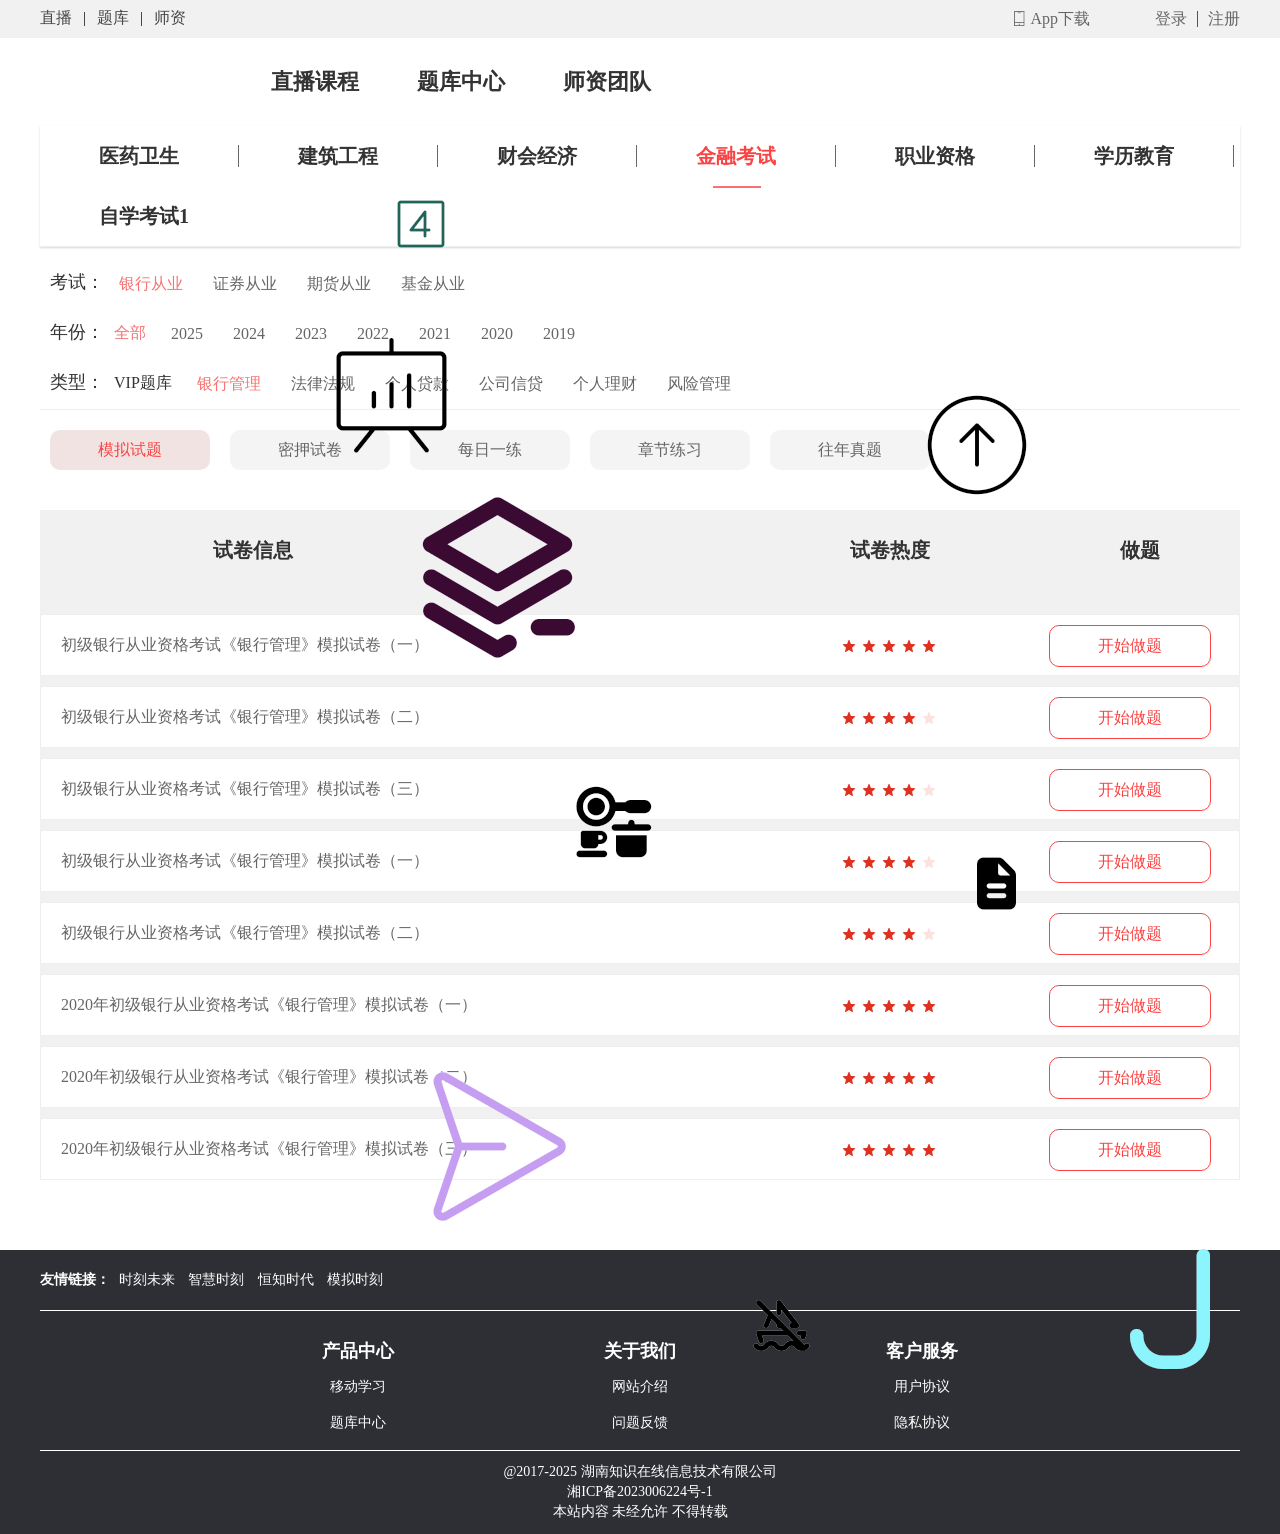 This screenshot has width=1280, height=1534. I want to click on send a message, so click(491, 1146).